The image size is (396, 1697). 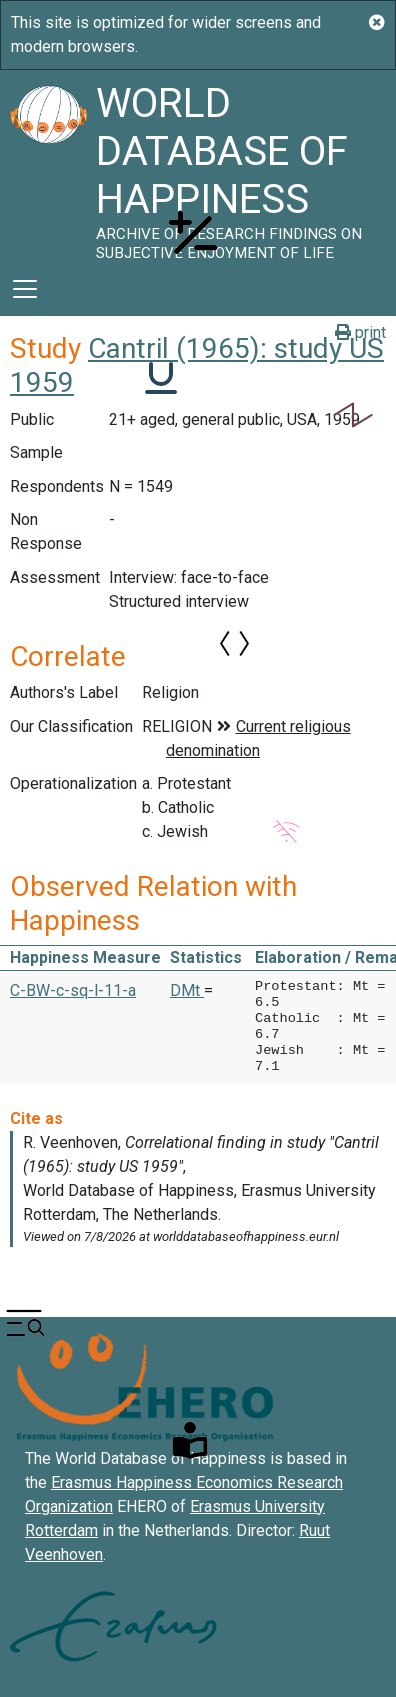 What do you see at coordinates (190, 1441) in the screenshot?
I see `open reading mode` at bounding box center [190, 1441].